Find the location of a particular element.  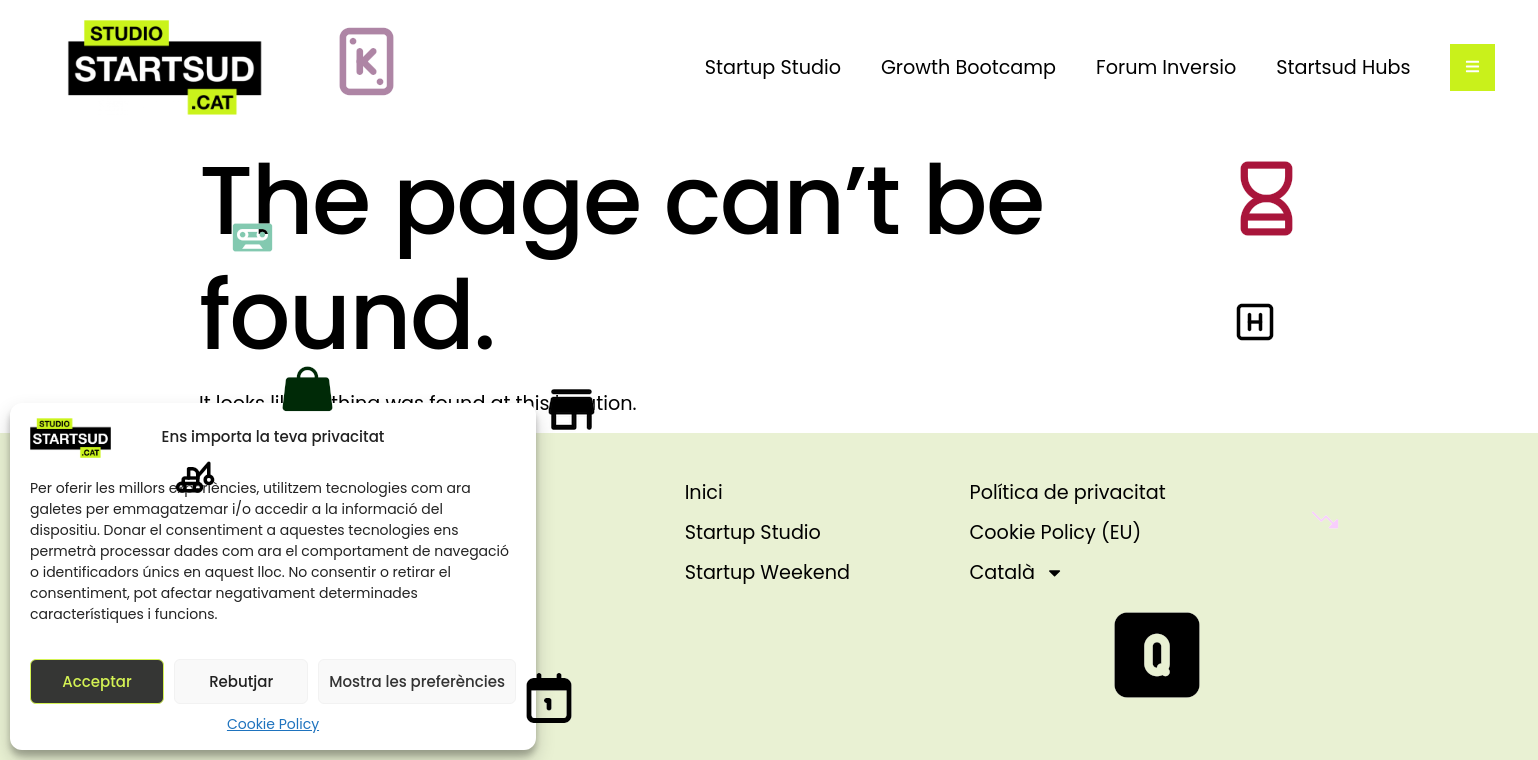

access audio recordings or voice memos is located at coordinates (252, 237).